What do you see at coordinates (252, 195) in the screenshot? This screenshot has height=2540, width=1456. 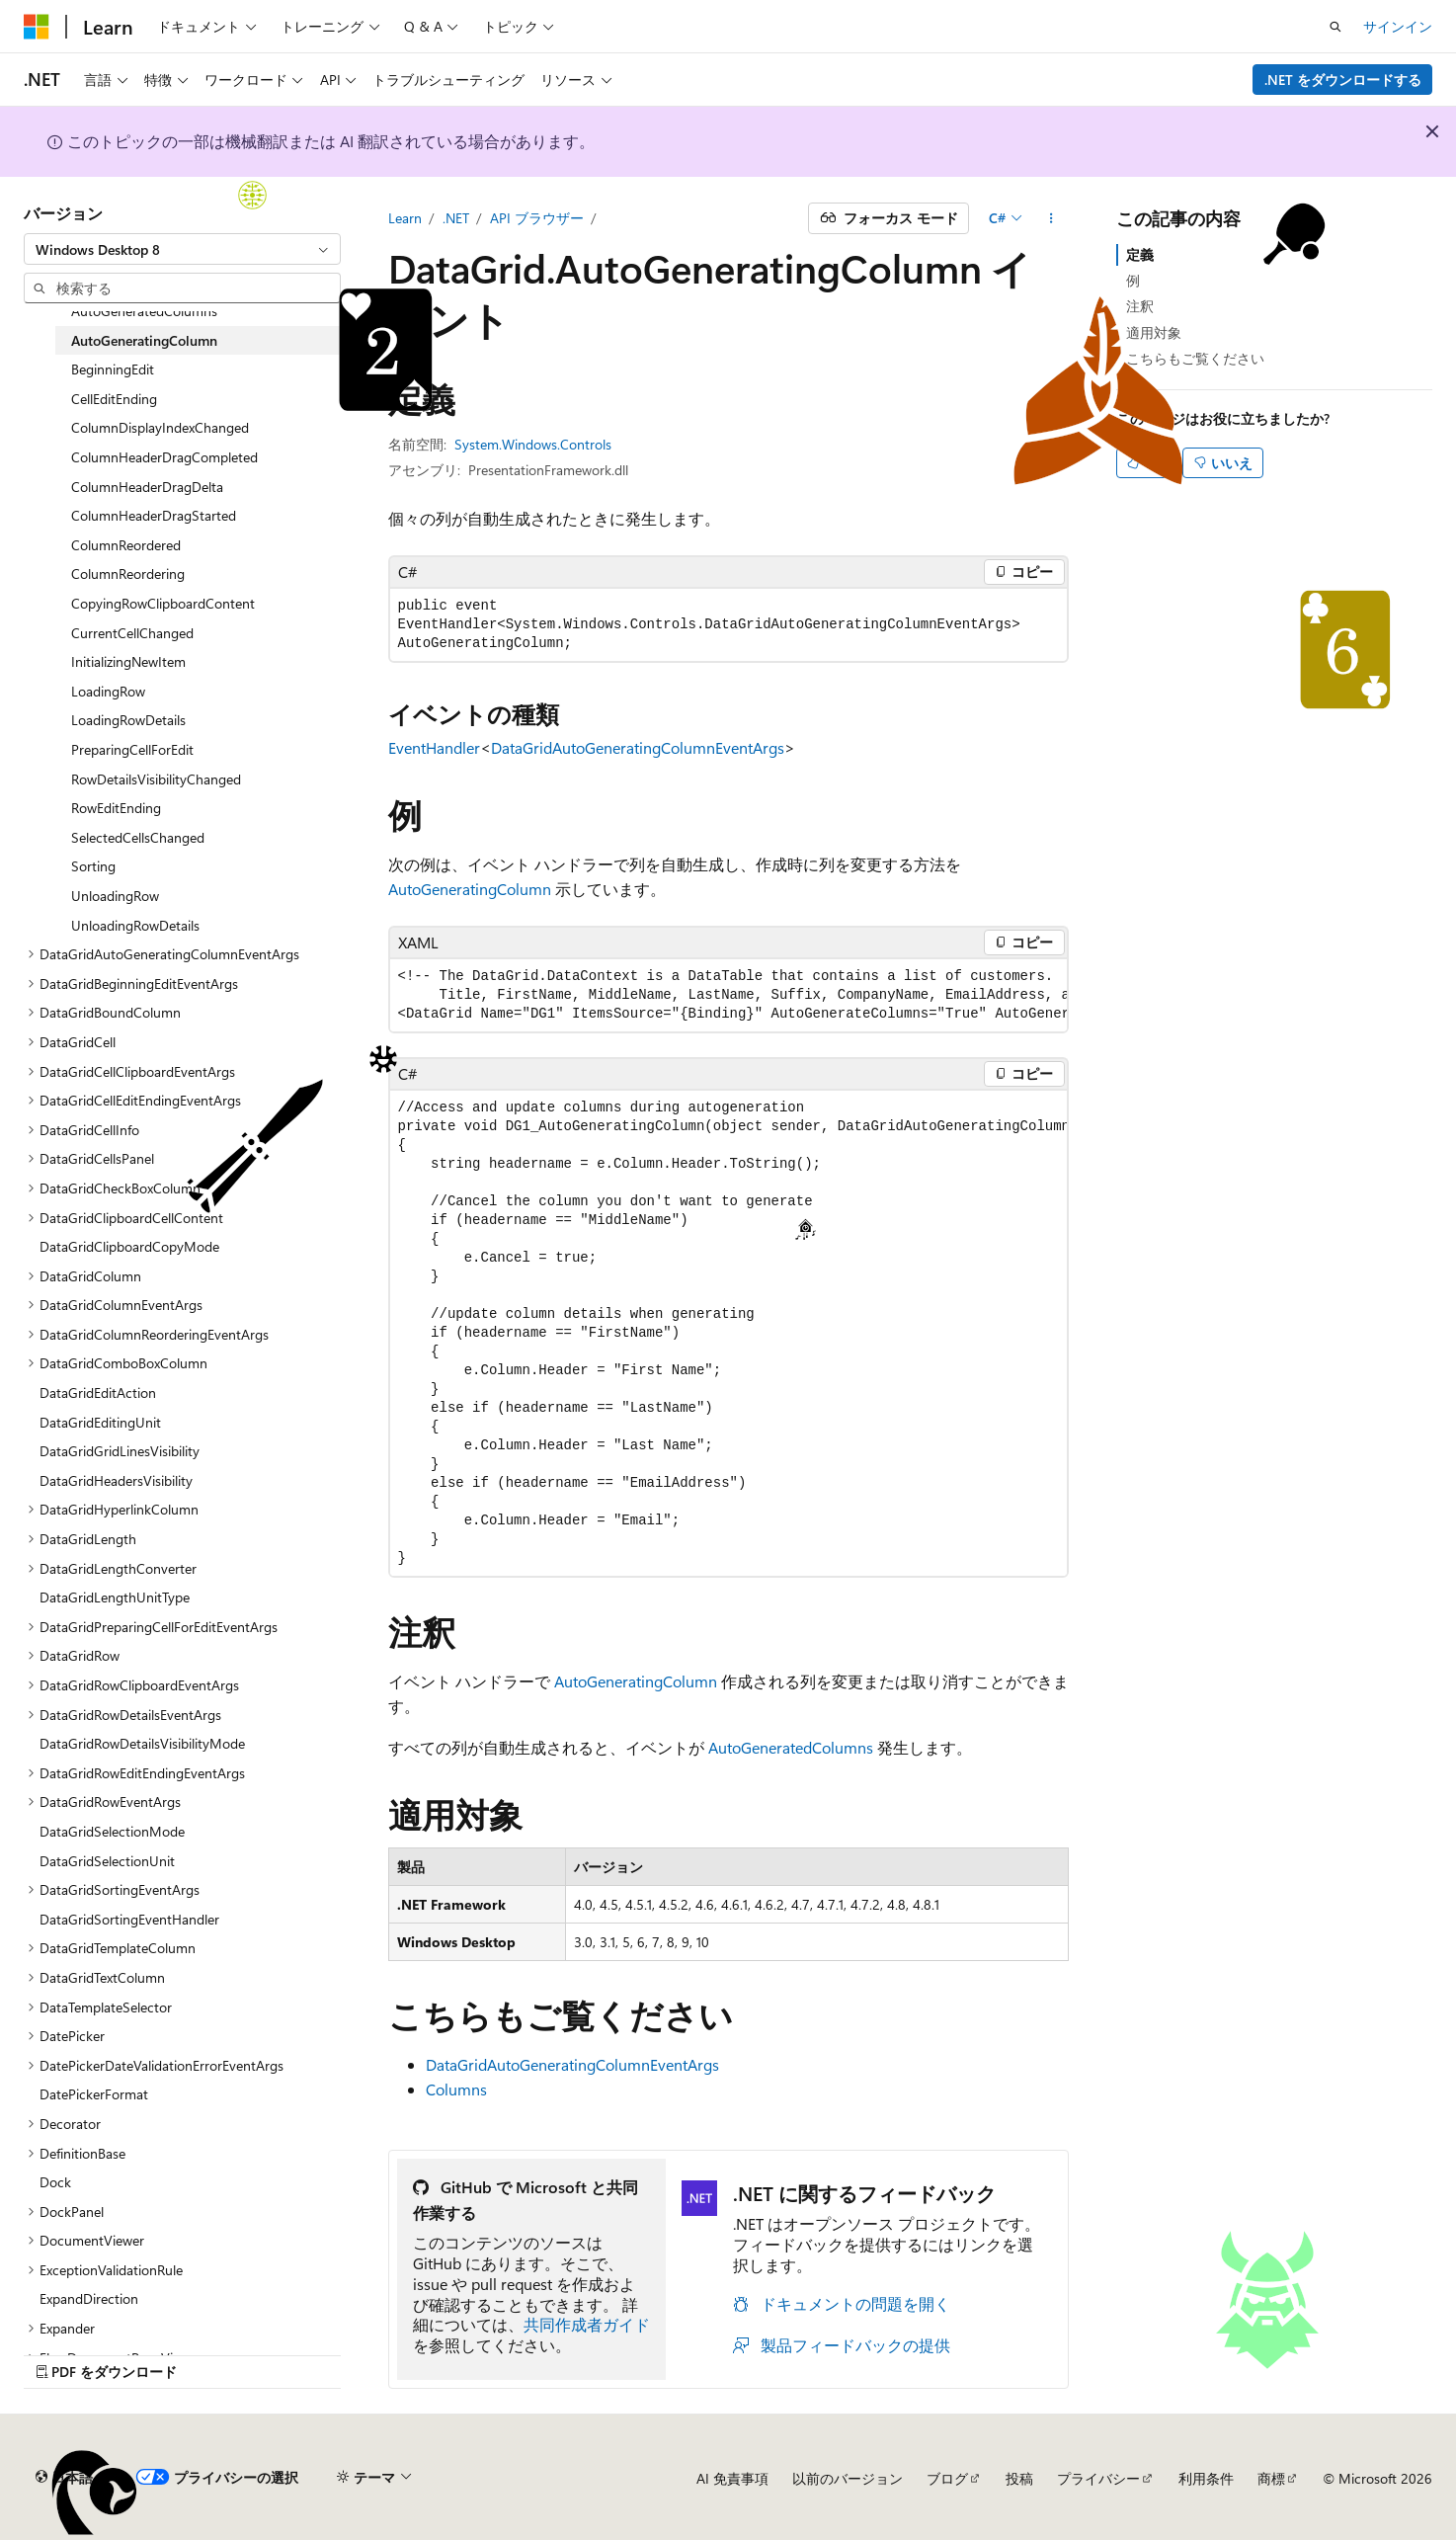 I see `access cage or enclosure settings in a game` at bounding box center [252, 195].